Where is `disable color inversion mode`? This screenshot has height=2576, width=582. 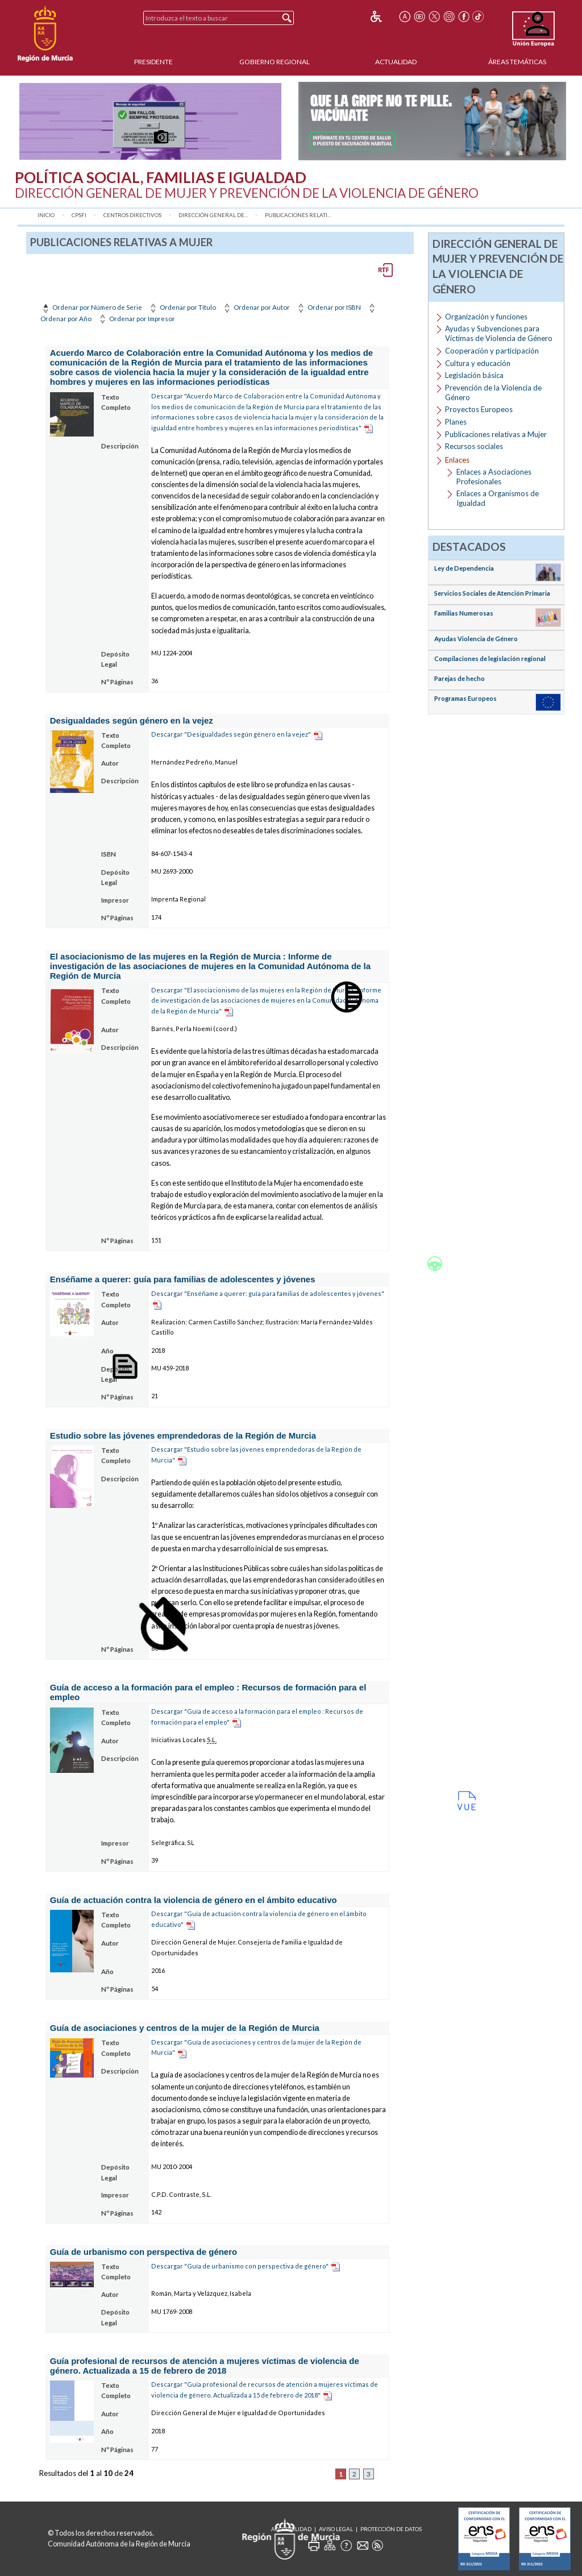
disable color inversion mode is located at coordinates (163, 1623).